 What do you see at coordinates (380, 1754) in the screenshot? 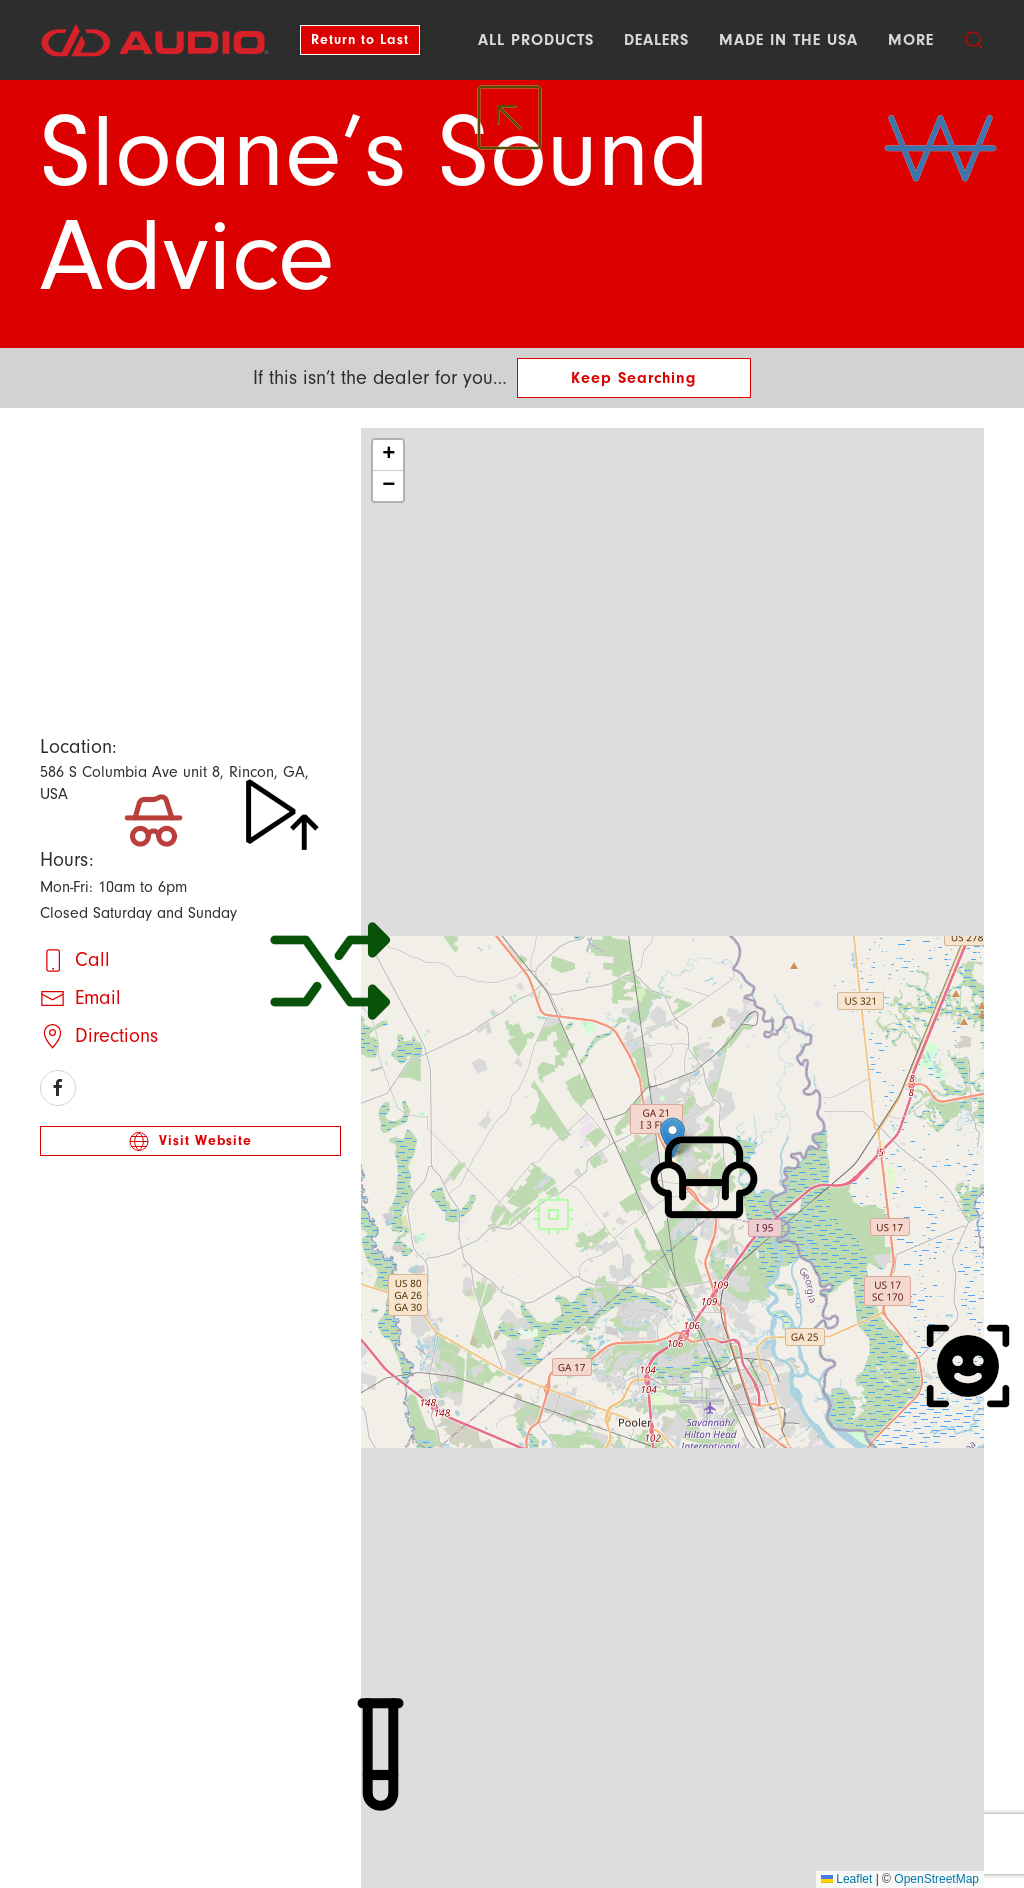
I see `access experimental or beta features` at bounding box center [380, 1754].